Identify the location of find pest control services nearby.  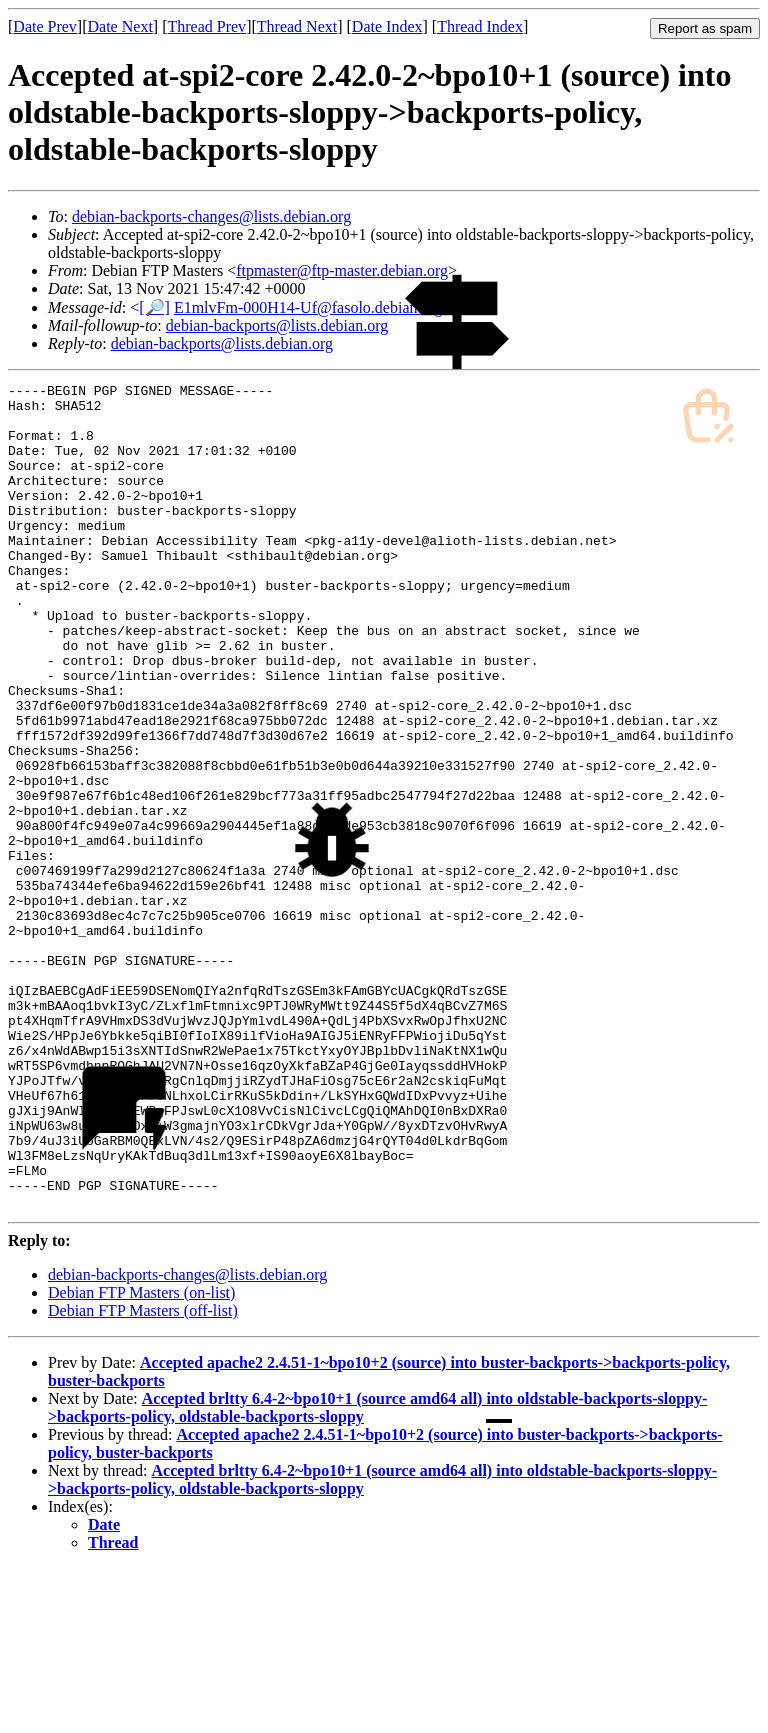
(332, 840).